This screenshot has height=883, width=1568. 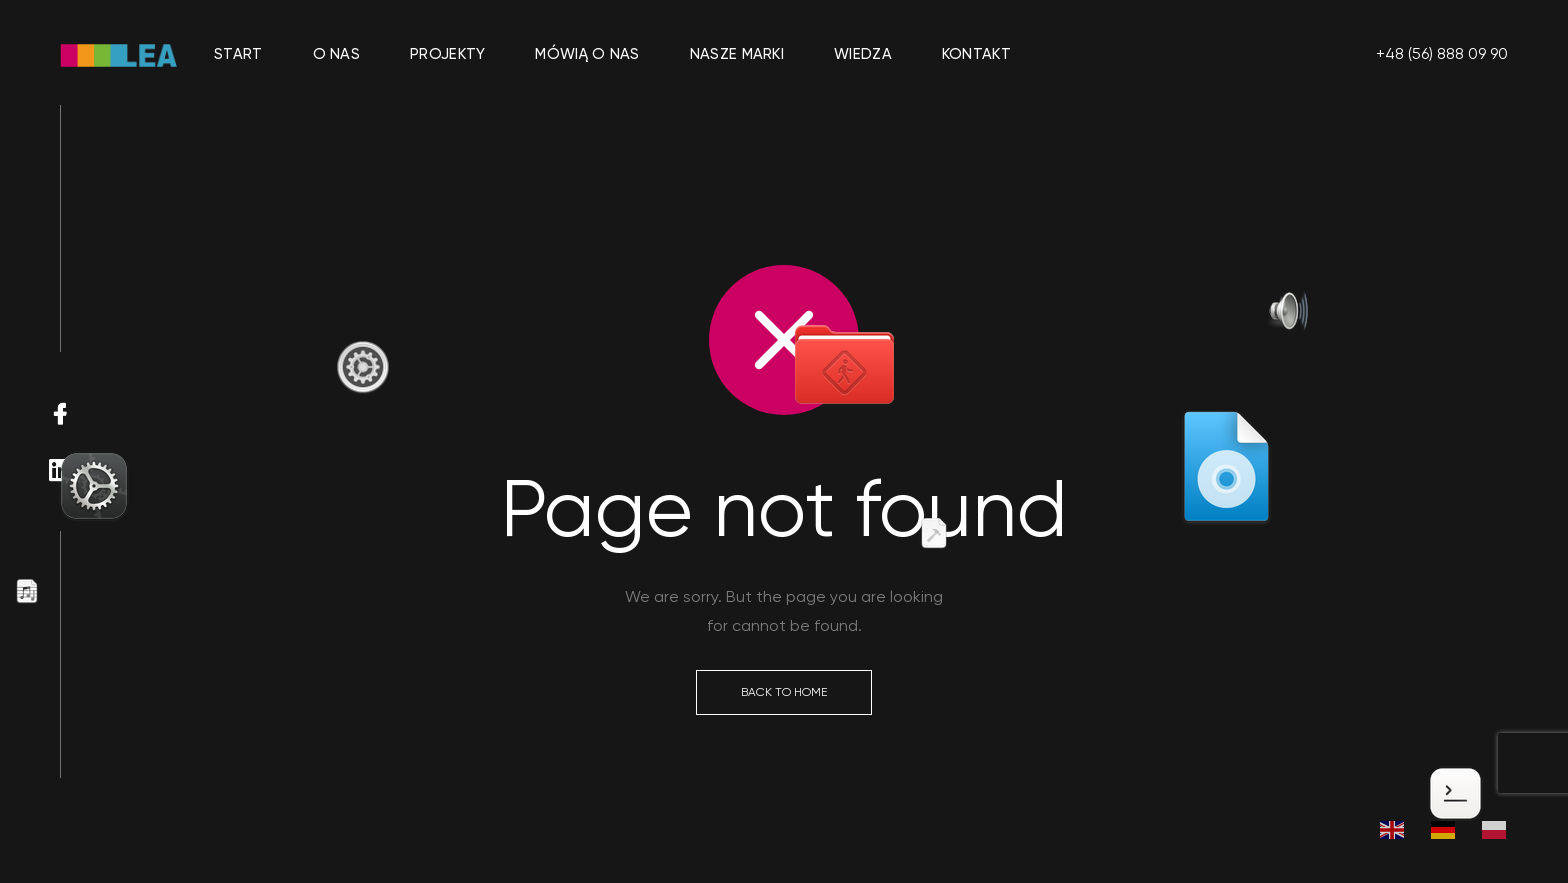 What do you see at coordinates (94, 486) in the screenshot?
I see `default application icon placeholder` at bounding box center [94, 486].